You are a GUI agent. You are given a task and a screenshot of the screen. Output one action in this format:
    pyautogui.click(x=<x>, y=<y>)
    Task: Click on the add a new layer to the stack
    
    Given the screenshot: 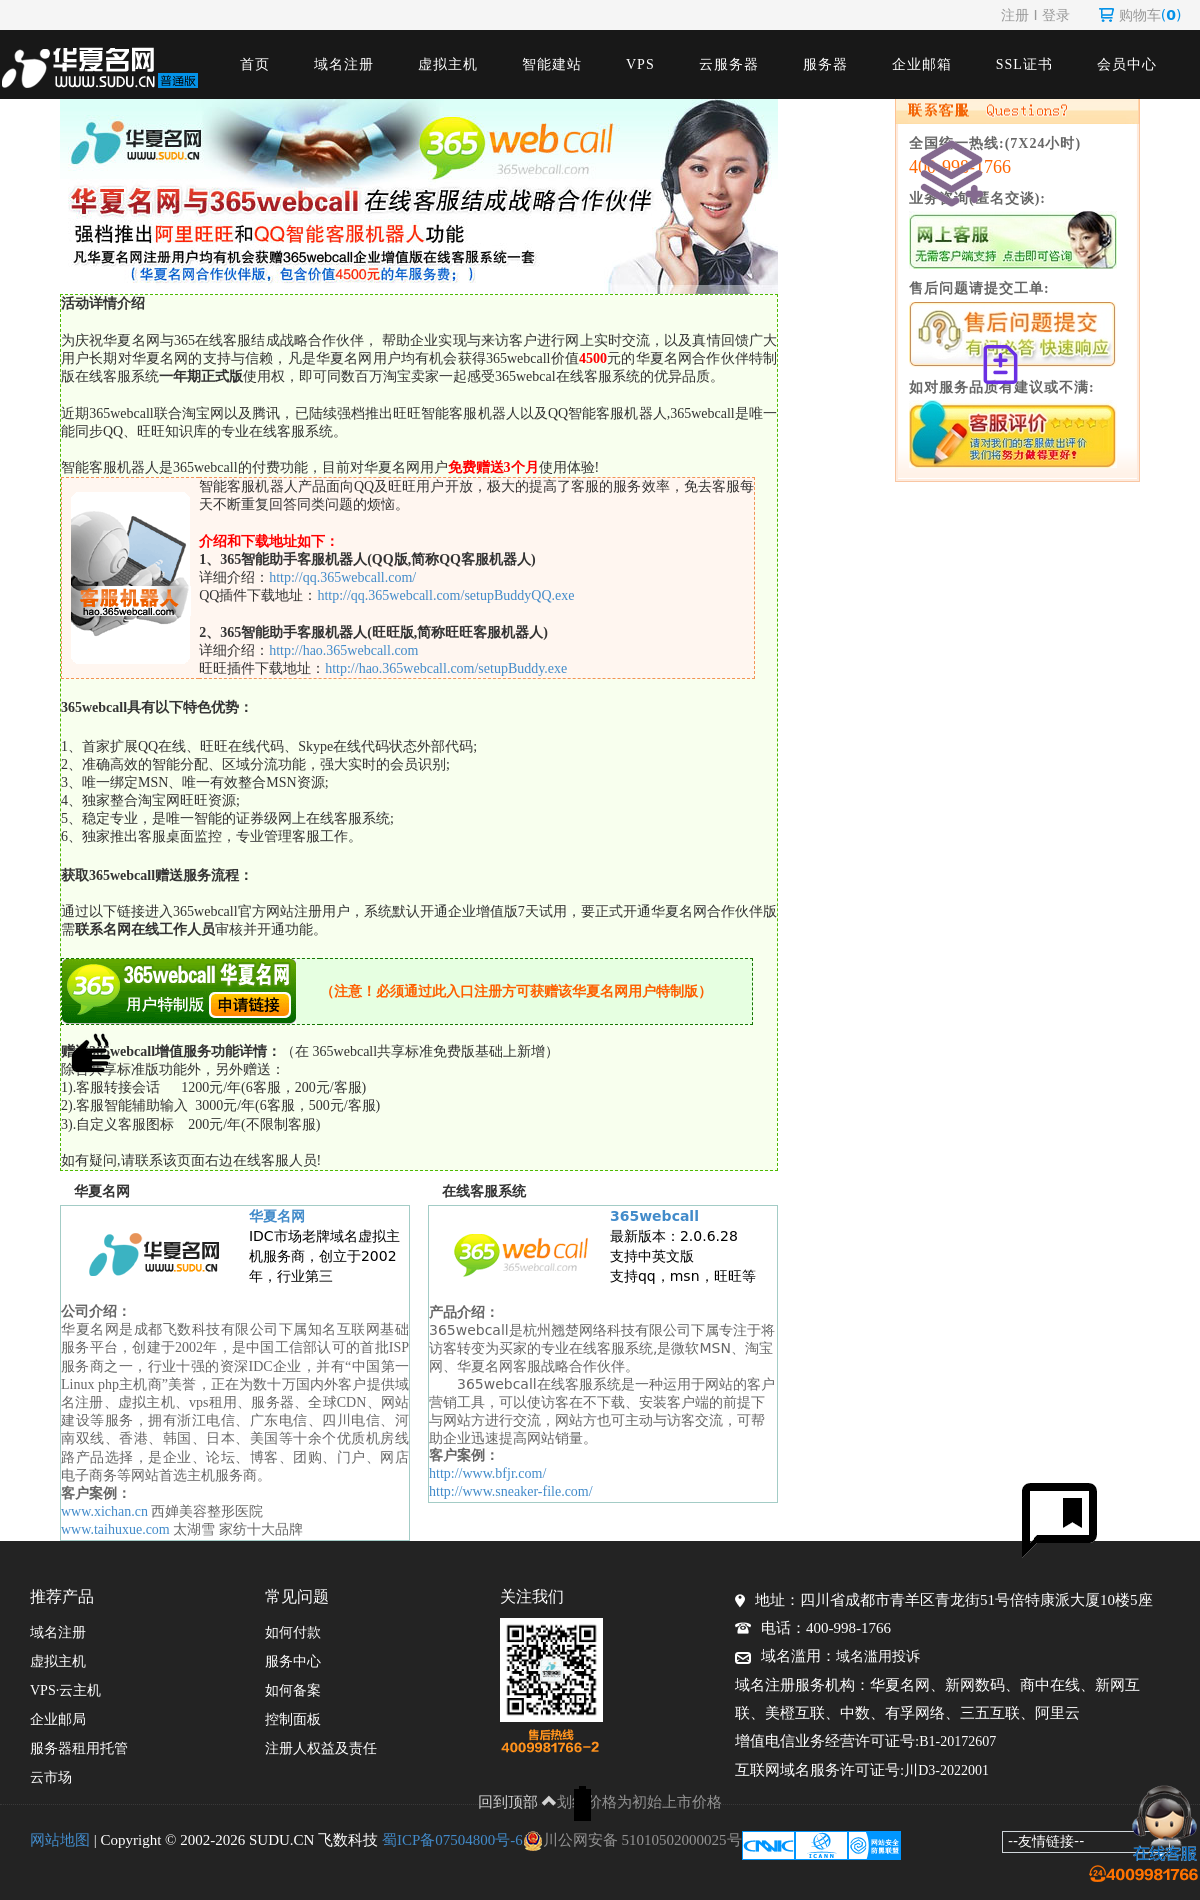 What is the action you would take?
    pyautogui.click(x=951, y=173)
    